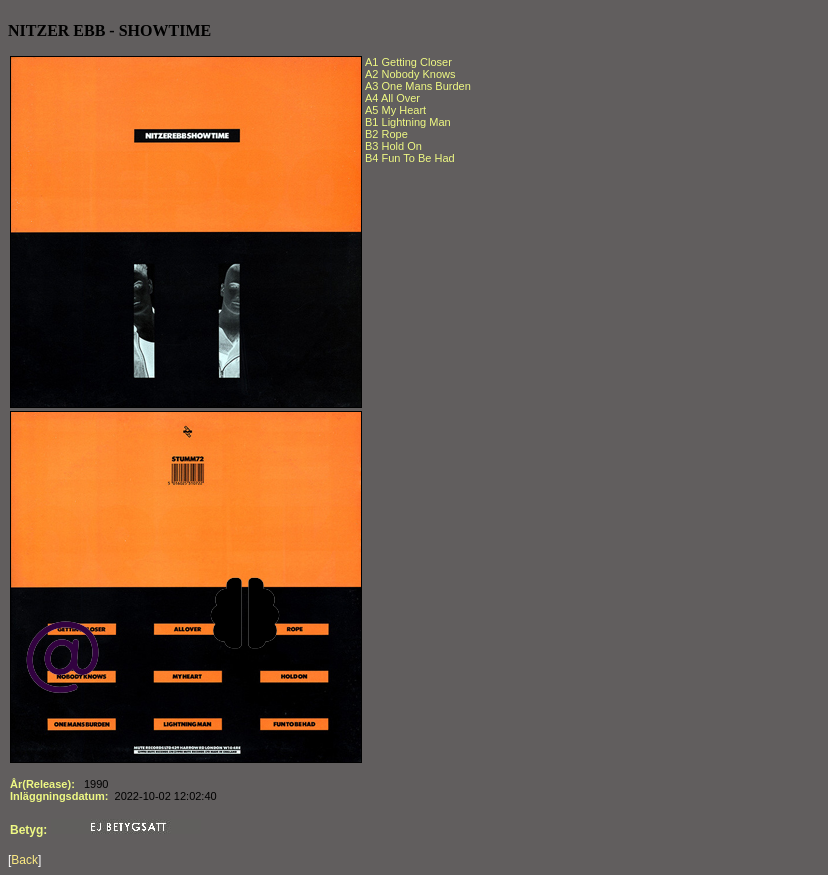 This screenshot has height=875, width=828. Describe the element at coordinates (245, 613) in the screenshot. I see `access AI or smart features` at that location.